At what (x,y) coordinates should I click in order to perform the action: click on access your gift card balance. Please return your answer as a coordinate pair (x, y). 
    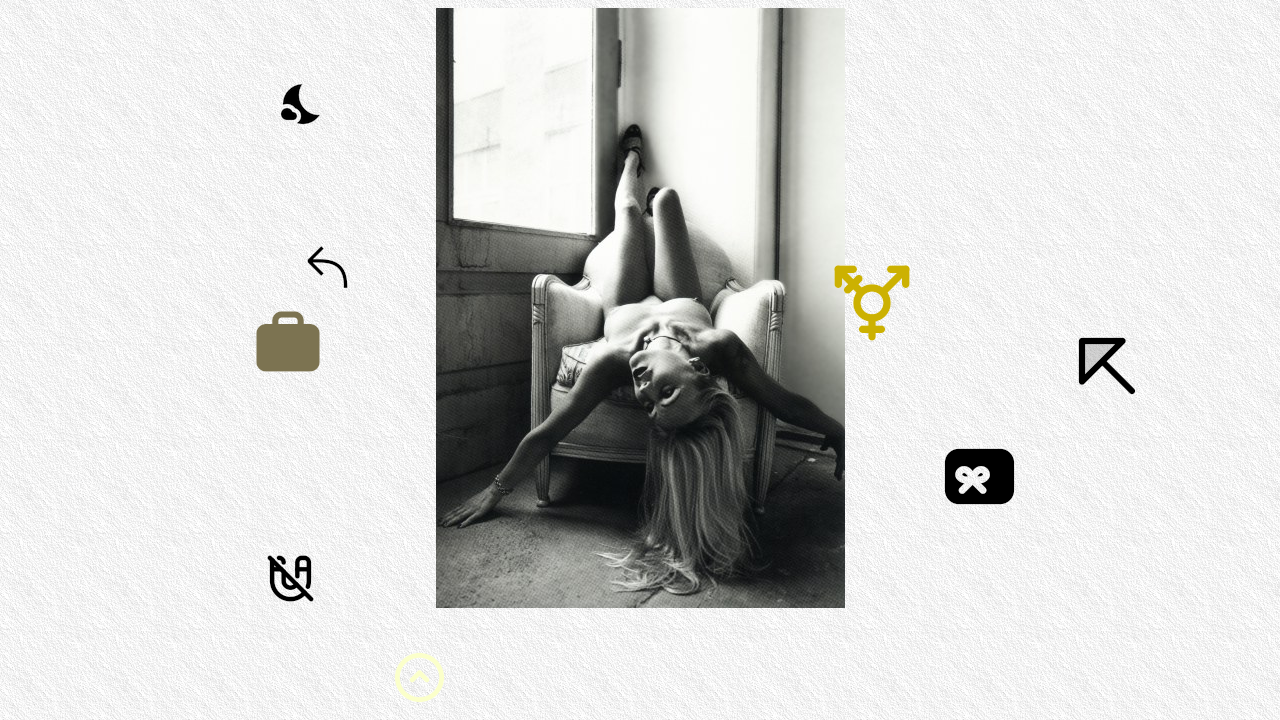
    Looking at the image, I should click on (979, 476).